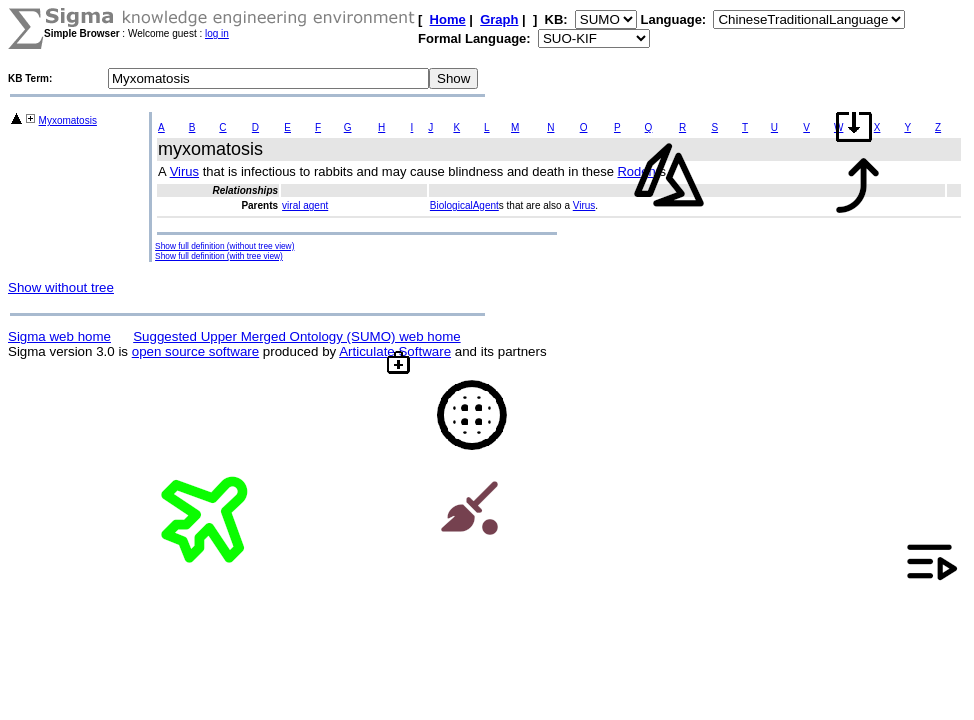 This screenshot has width=974, height=720. What do you see at coordinates (854, 127) in the screenshot?
I see `download system update` at bounding box center [854, 127].